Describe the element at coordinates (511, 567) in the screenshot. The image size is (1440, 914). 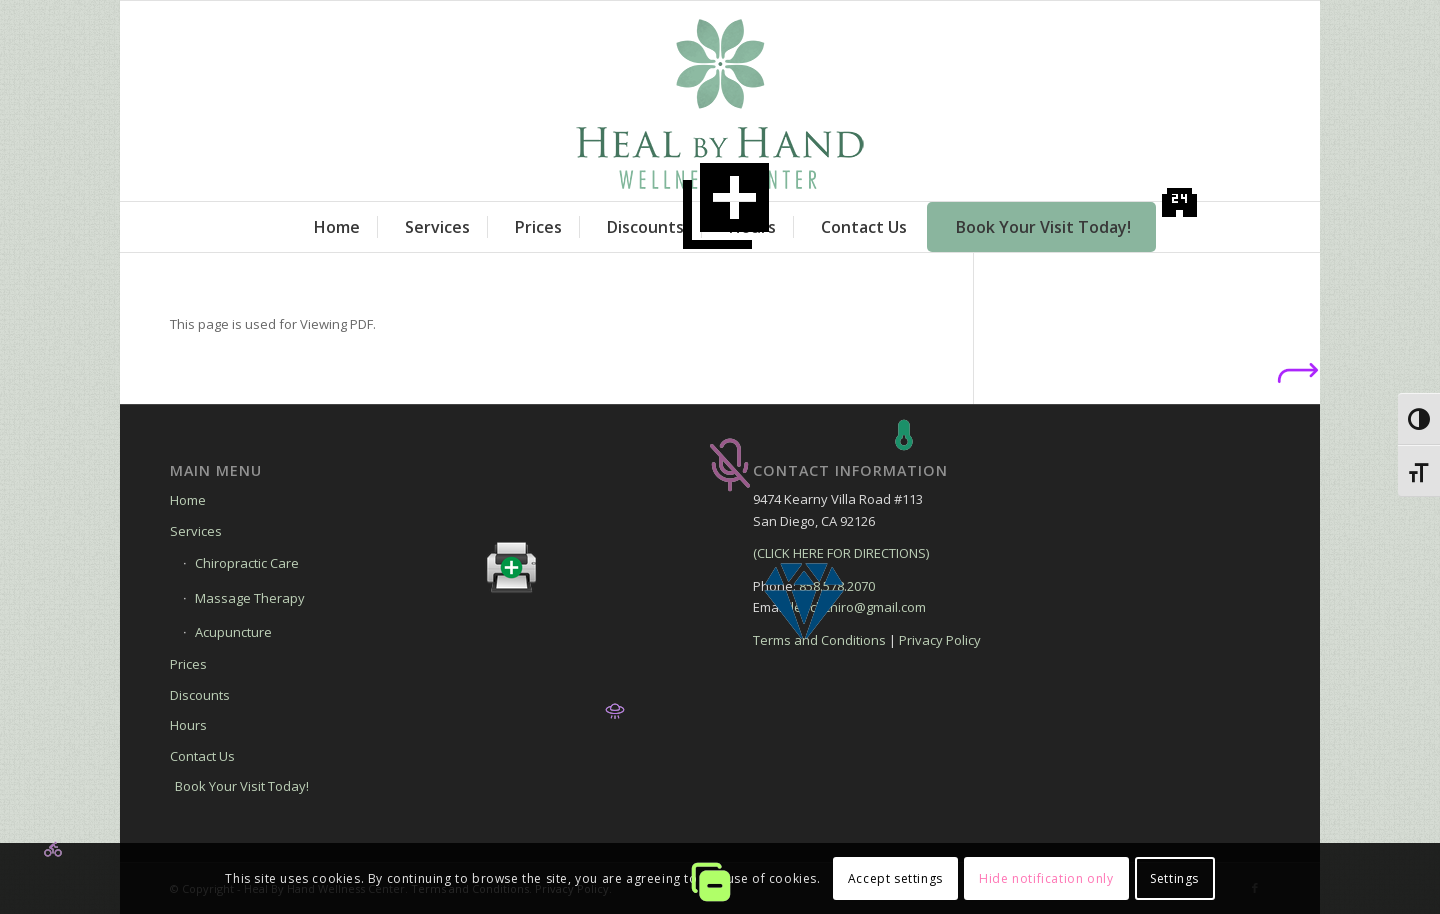
I see `add a new printer to your system` at that location.